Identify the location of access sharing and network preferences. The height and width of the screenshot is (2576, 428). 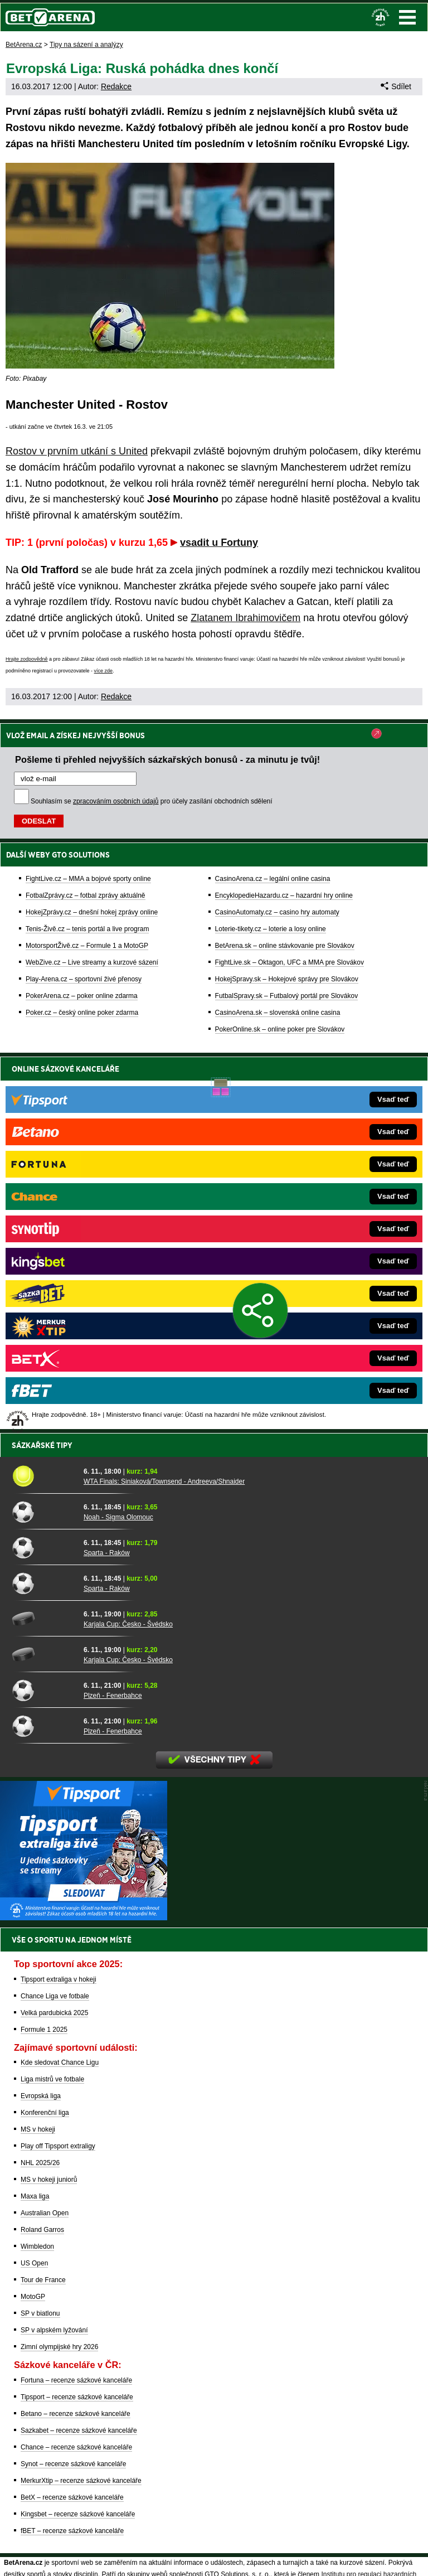
(260, 1310).